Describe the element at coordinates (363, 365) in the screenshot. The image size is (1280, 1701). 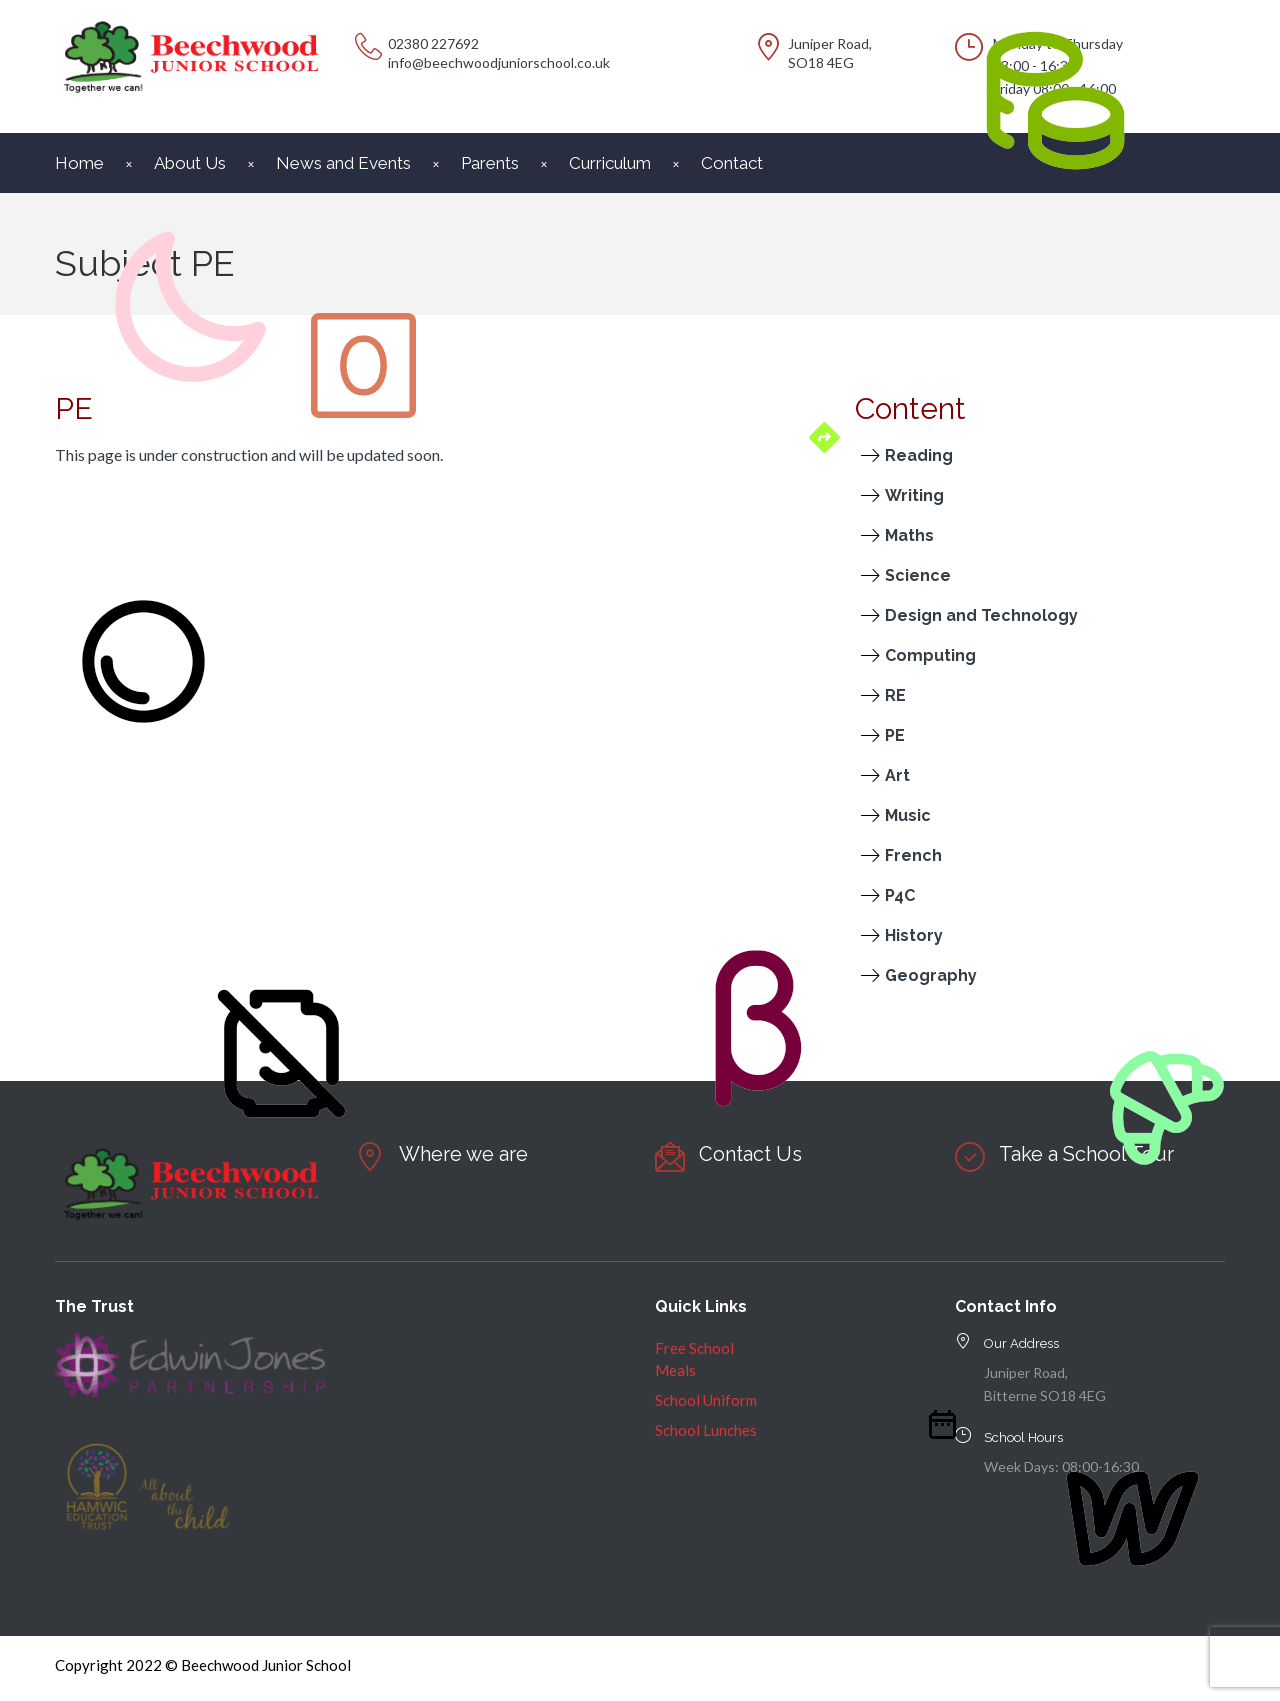
I see `indicates zero or no items` at that location.